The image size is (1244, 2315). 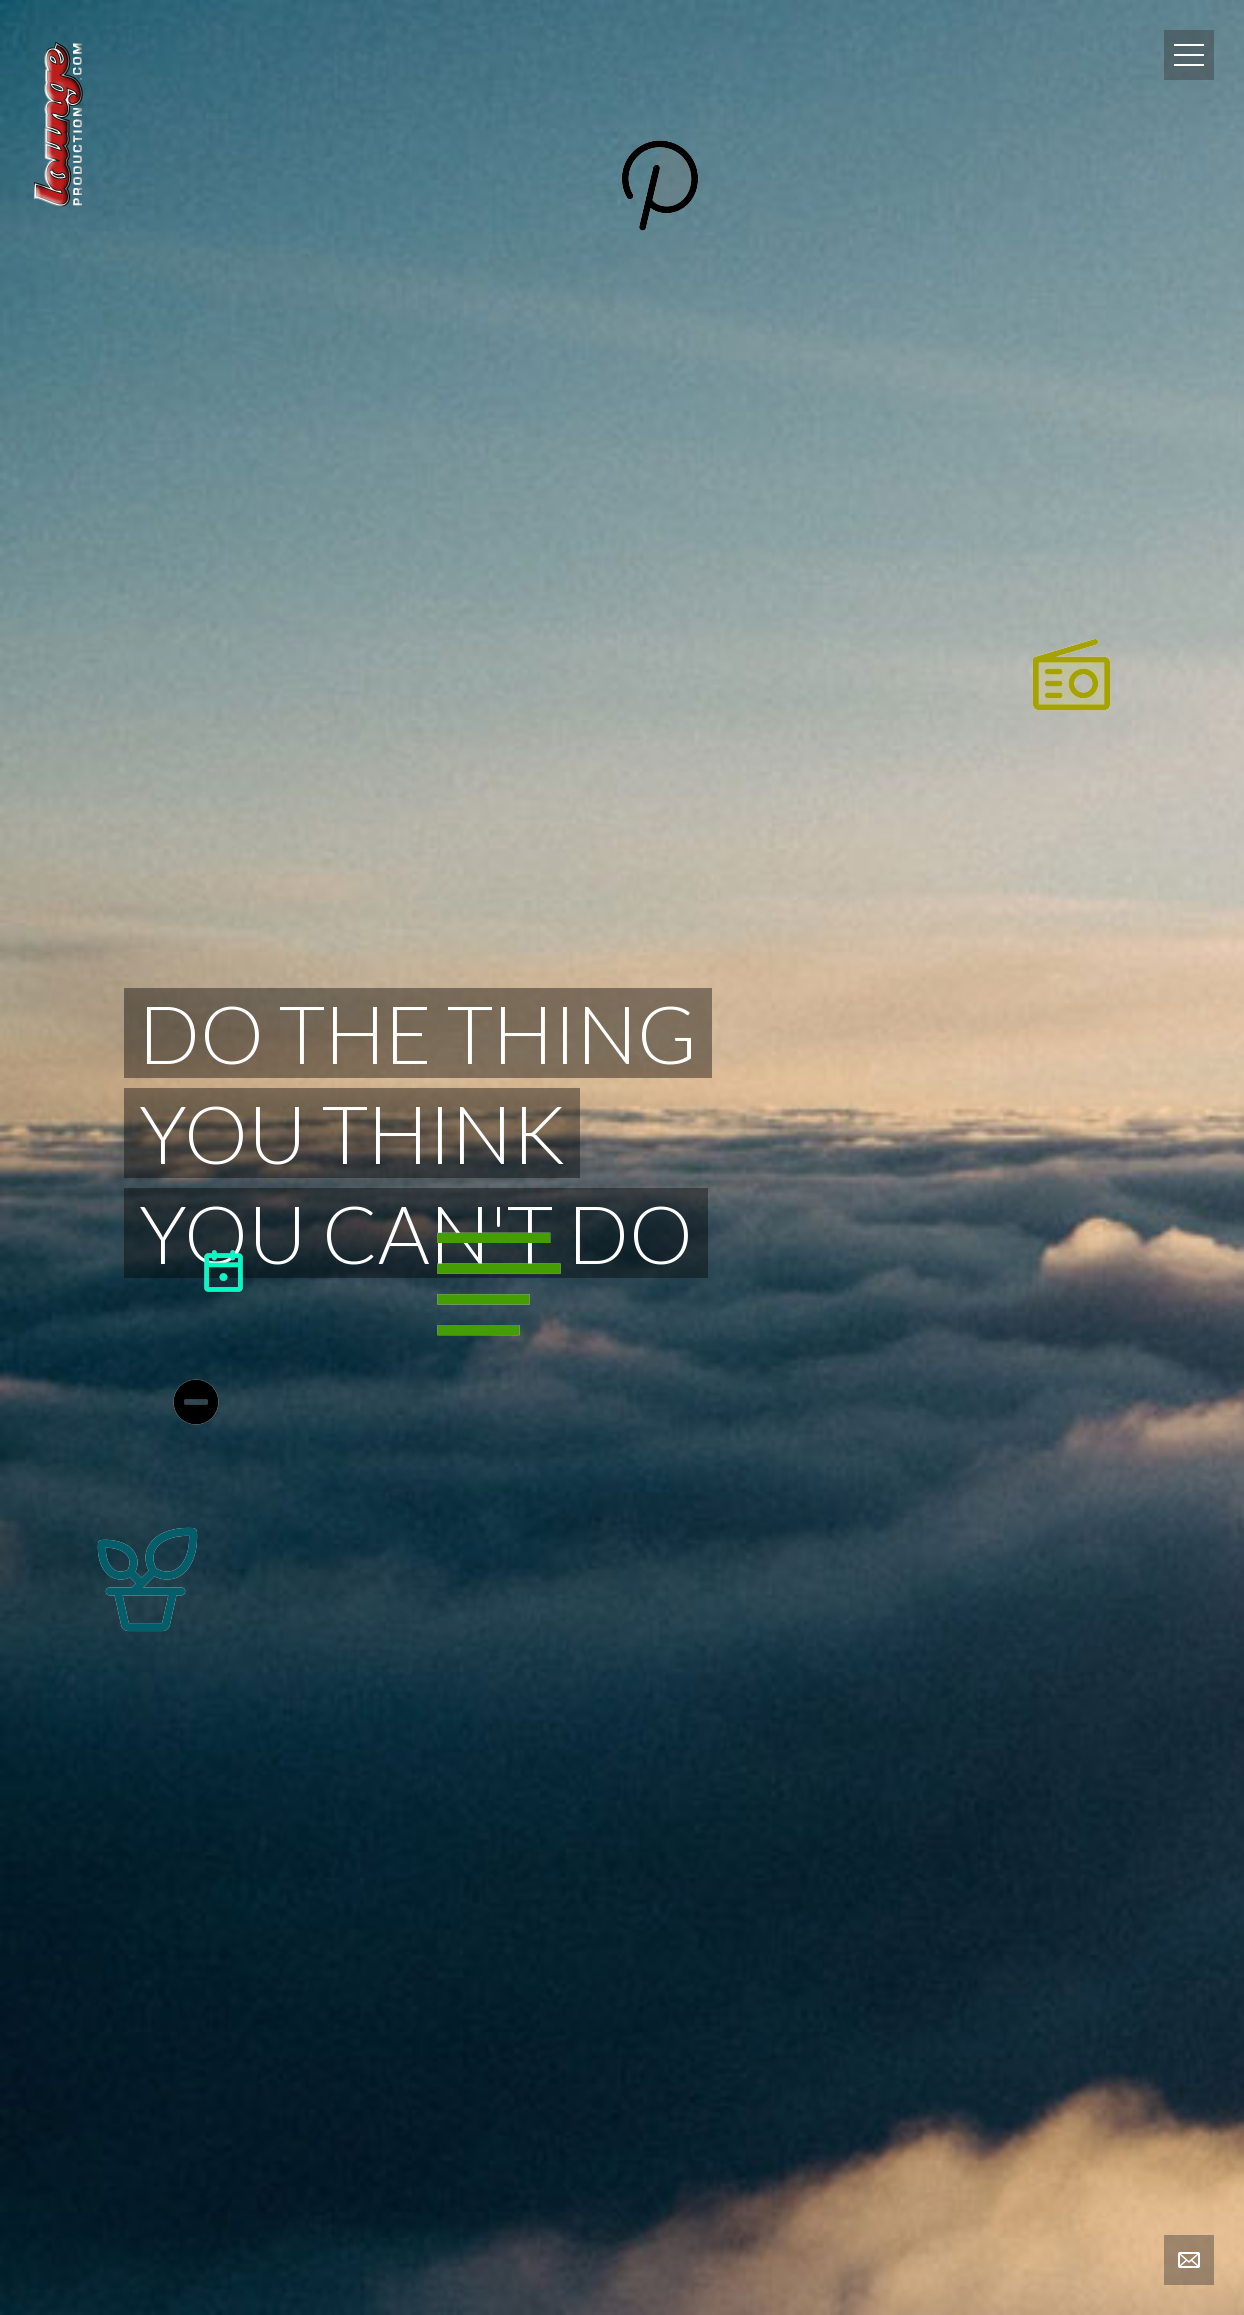 What do you see at coordinates (656, 185) in the screenshot?
I see `open Pinterest app` at bounding box center [656, 185].